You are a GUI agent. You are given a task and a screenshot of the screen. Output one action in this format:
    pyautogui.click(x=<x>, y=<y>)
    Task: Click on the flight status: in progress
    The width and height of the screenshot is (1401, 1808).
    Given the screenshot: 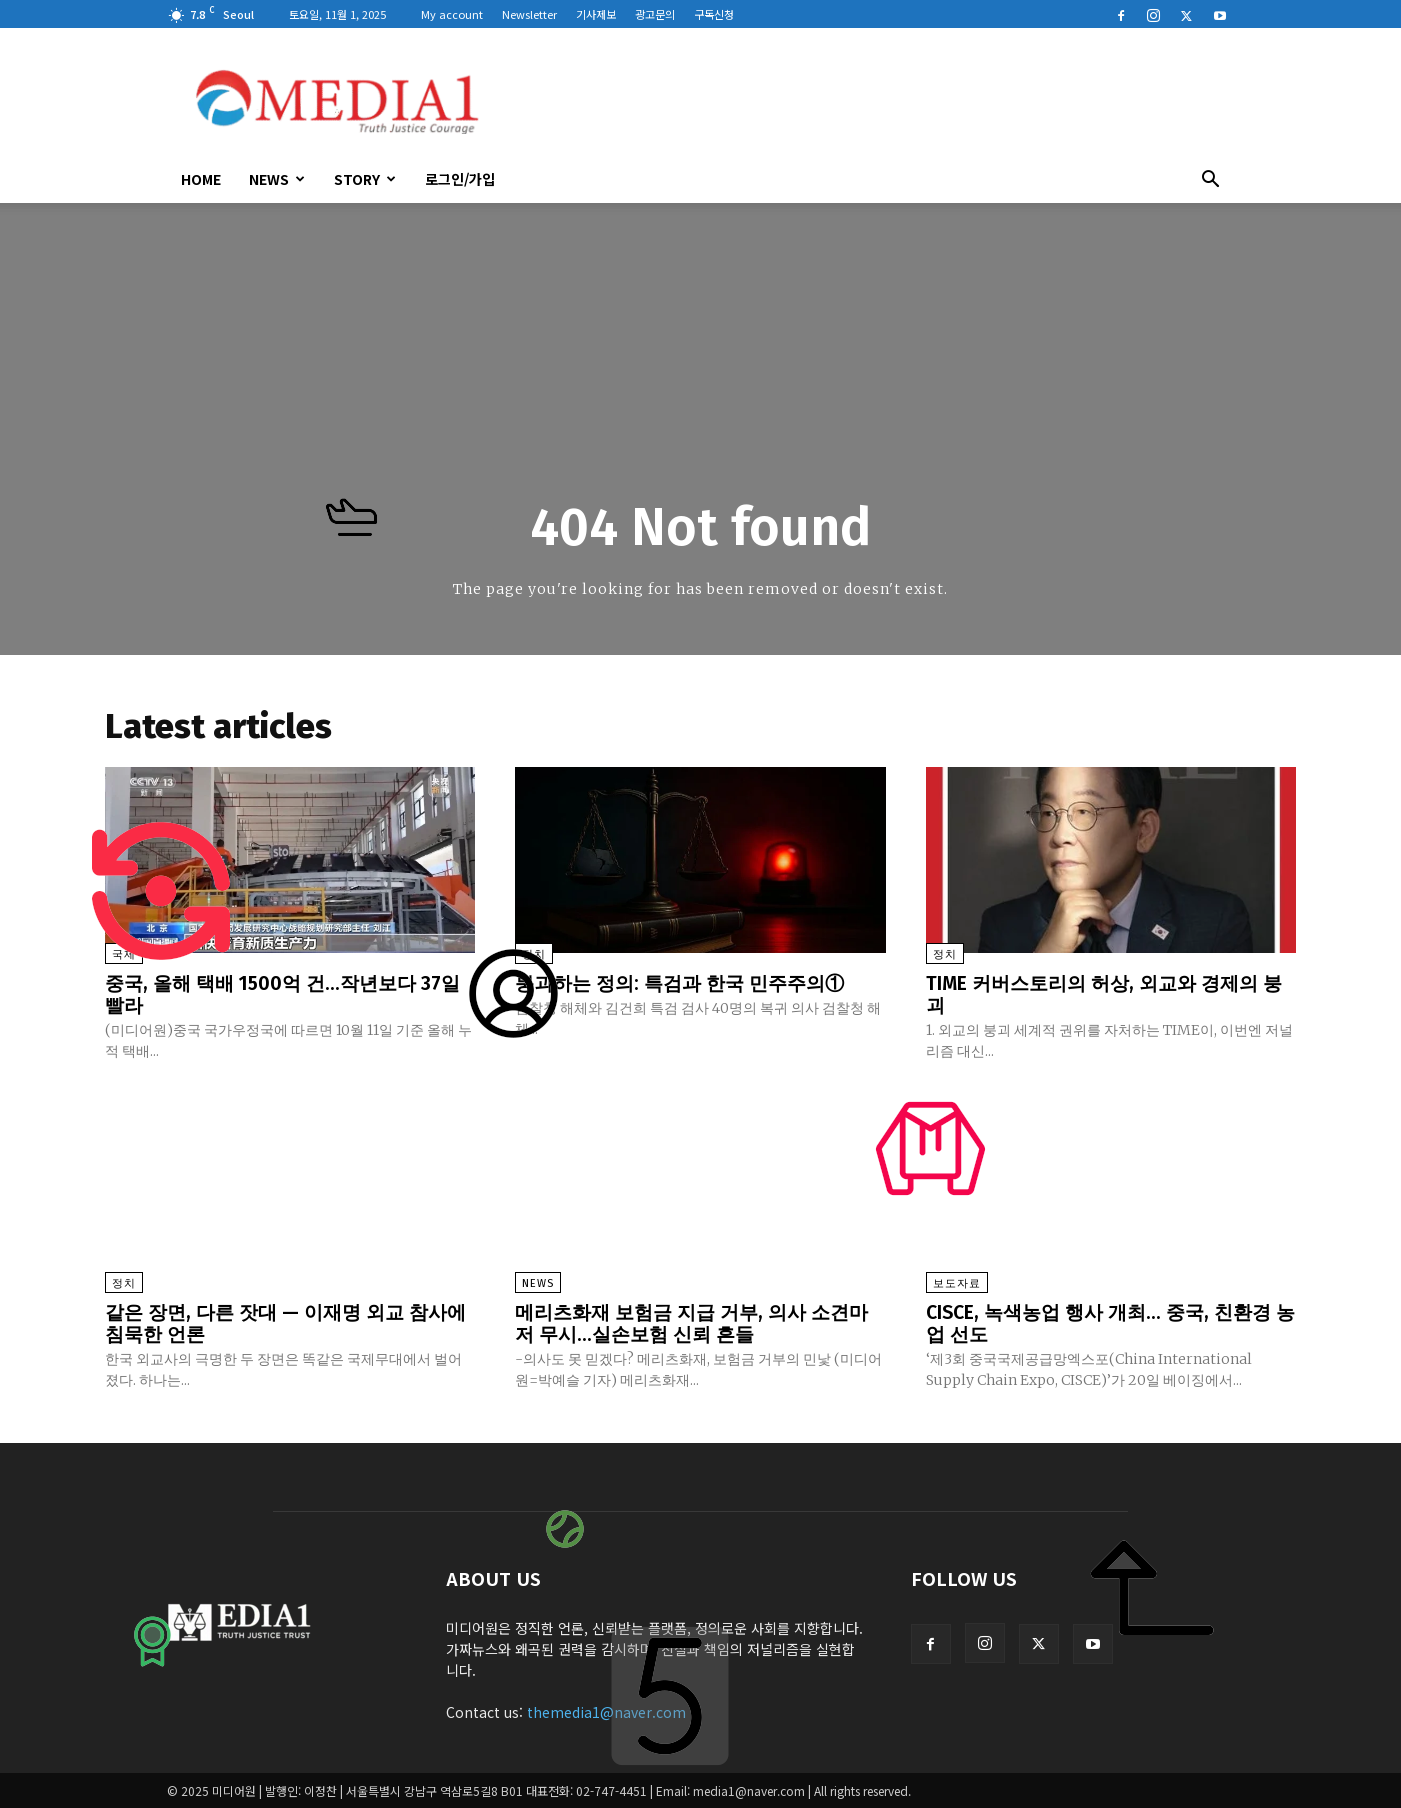 What is the action you would take?
    pyautogui.click(x=351, y=515)
    